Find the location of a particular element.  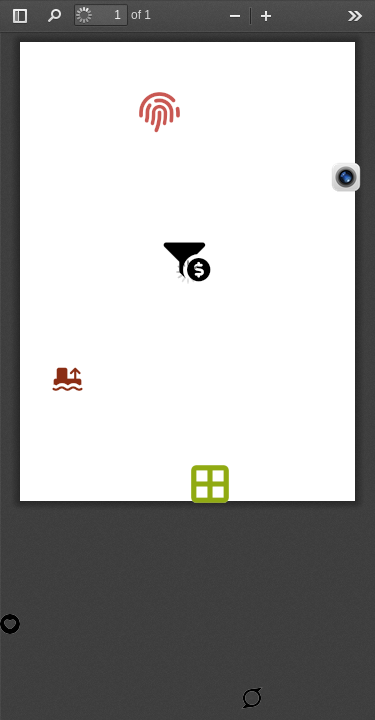

authenticate with biometric fingerprint is located at coordinates (159, 112).